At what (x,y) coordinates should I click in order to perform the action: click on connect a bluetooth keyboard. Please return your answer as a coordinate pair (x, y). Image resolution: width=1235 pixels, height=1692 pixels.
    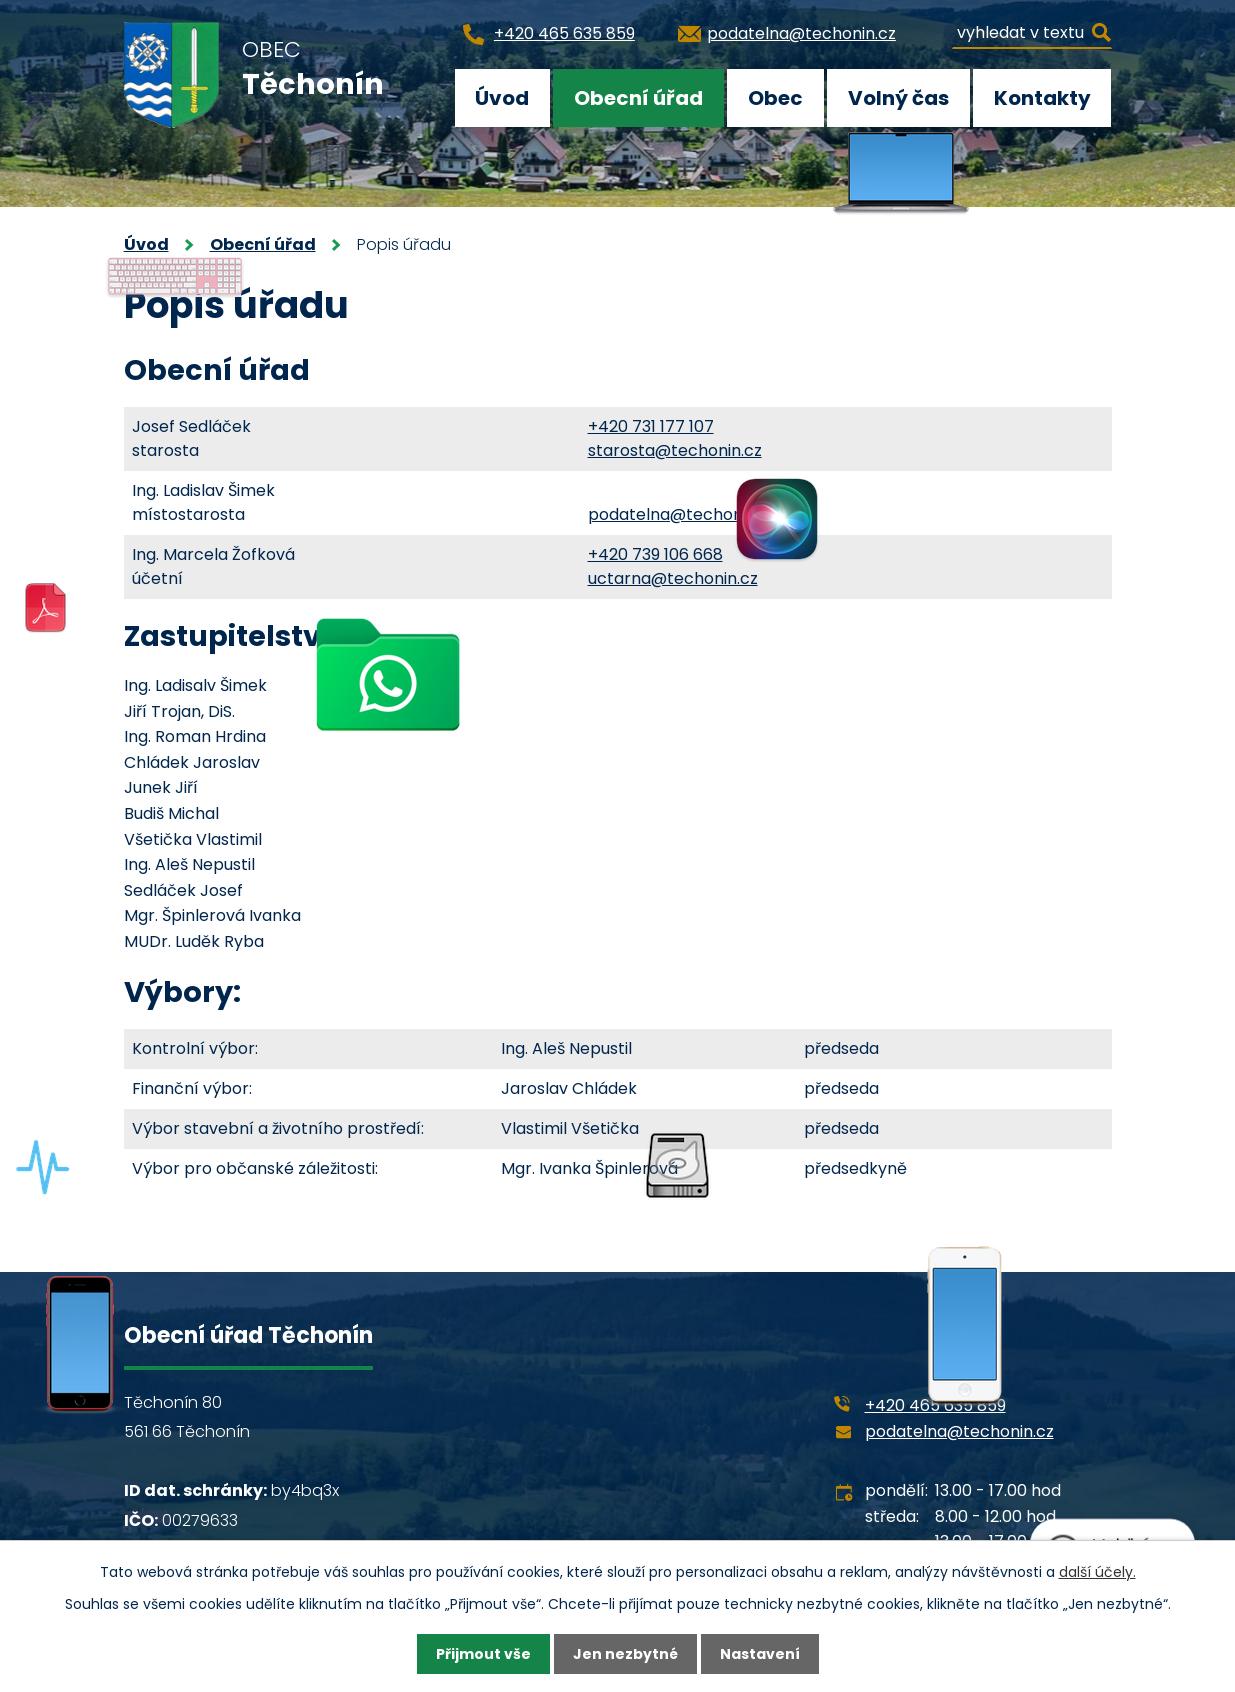
    Looking at the image, I should click on (175, 276).